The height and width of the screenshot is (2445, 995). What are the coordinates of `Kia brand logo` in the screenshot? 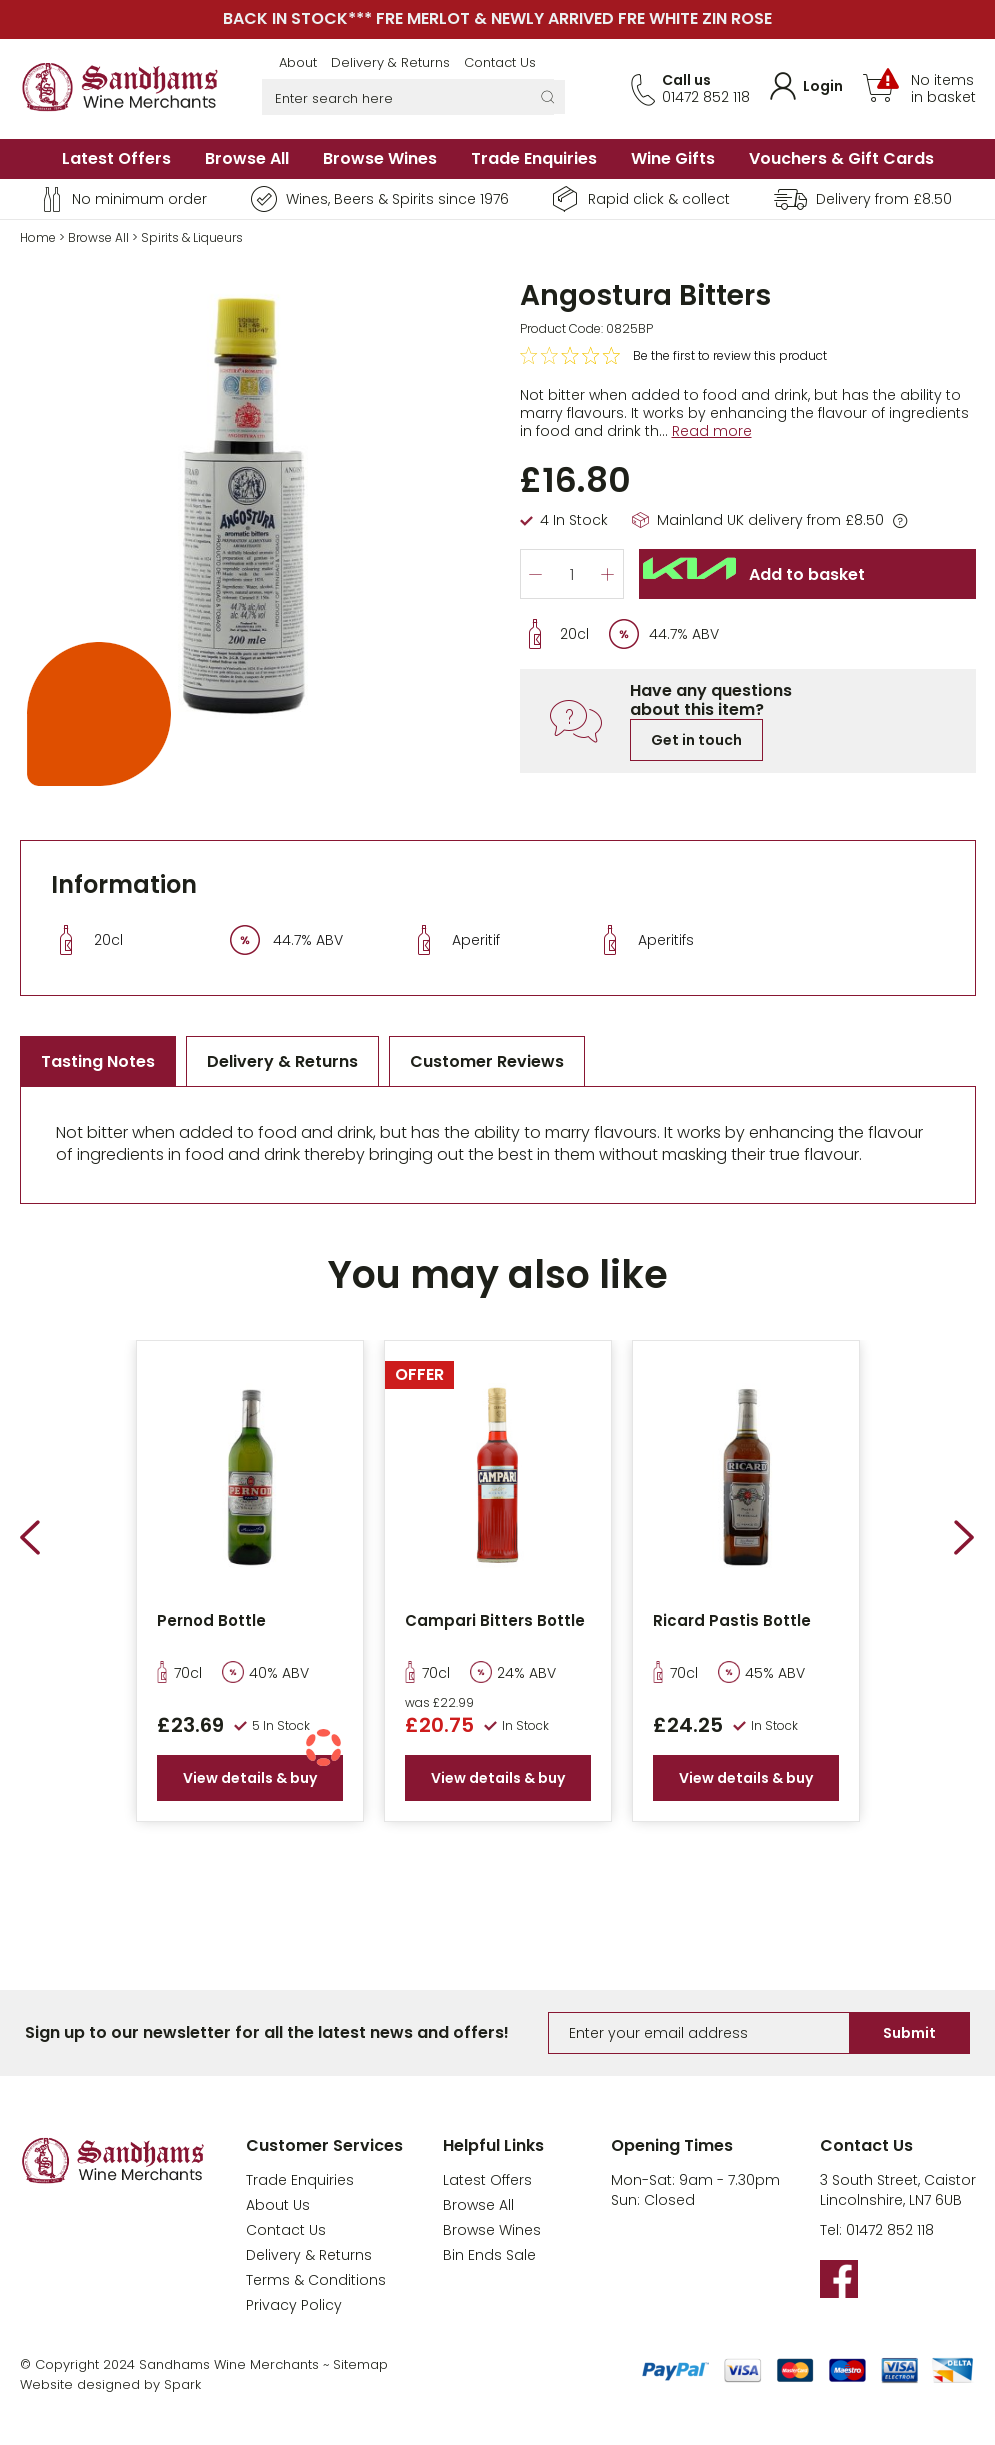 It's located at (689, 568).